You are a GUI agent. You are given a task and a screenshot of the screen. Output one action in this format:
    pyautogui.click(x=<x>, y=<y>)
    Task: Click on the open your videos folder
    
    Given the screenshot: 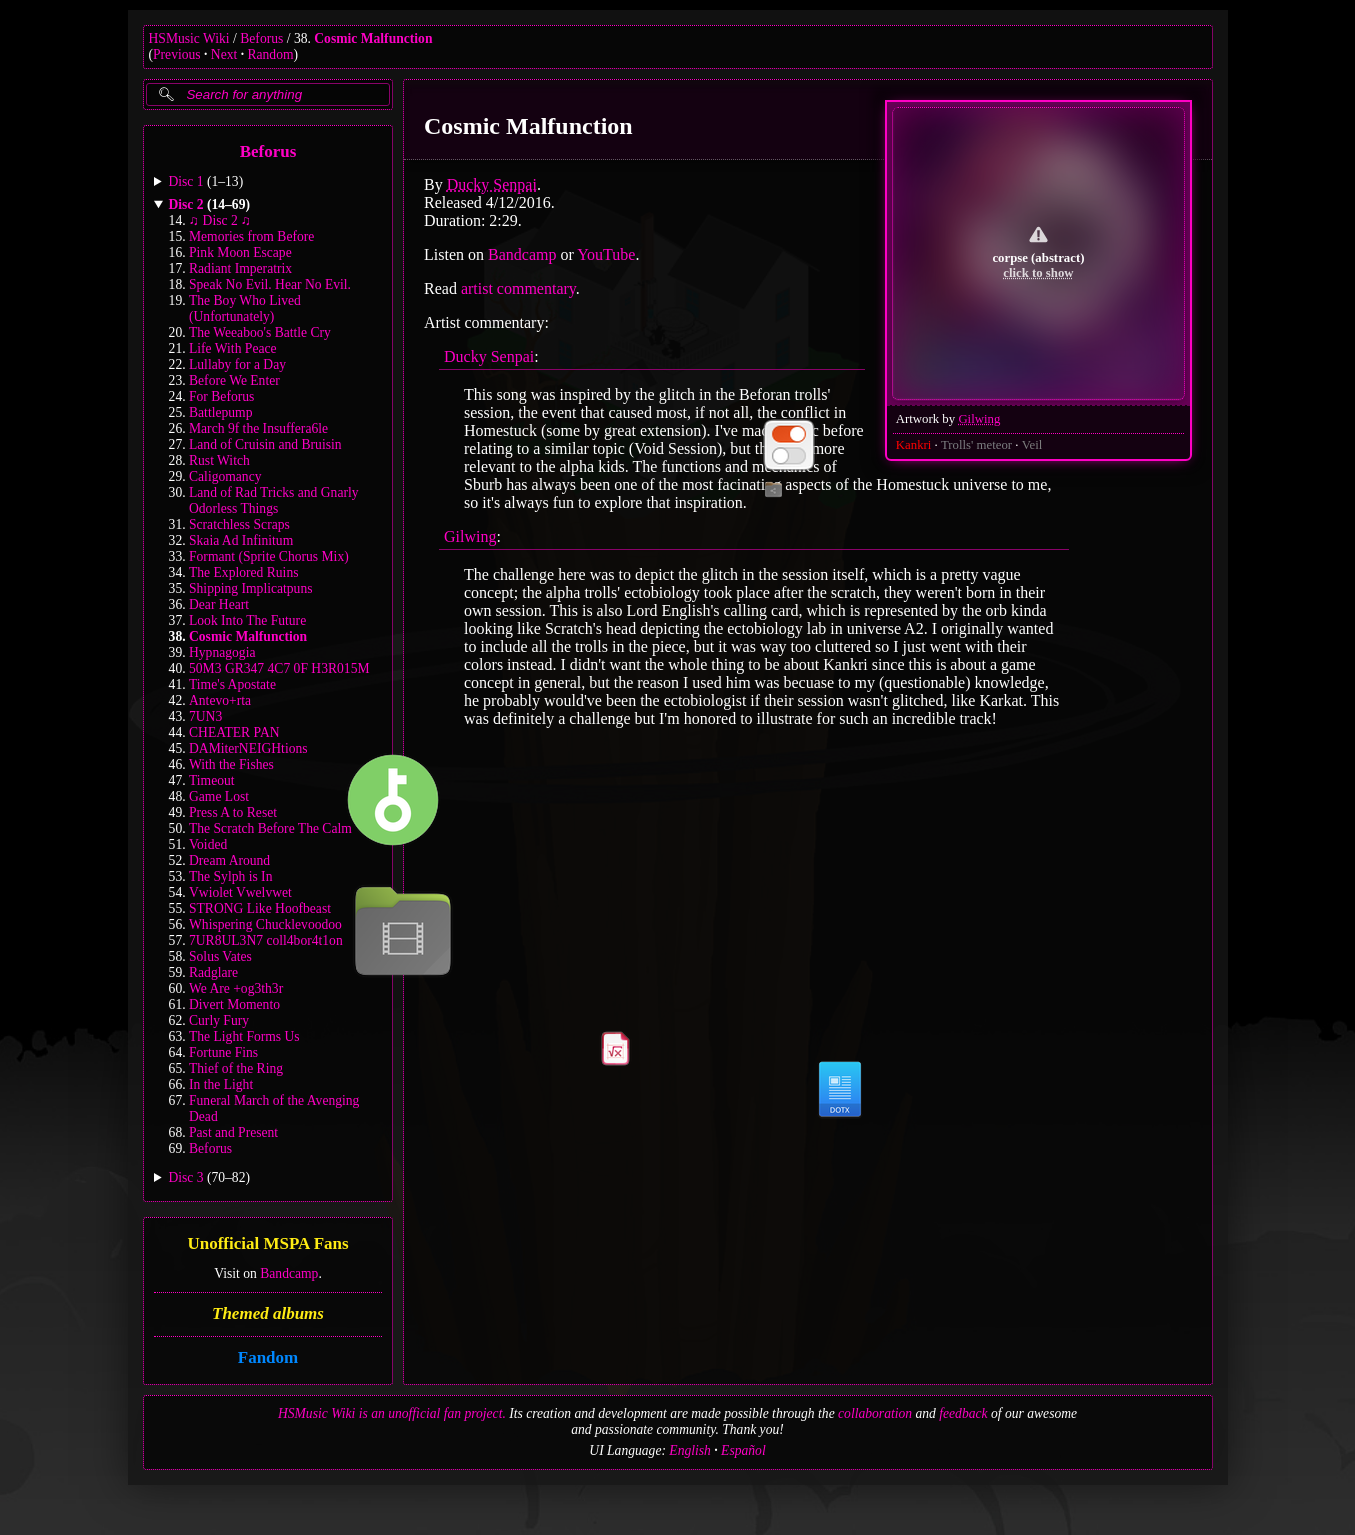 What is the action you would take?
    pyautogui.click(x=403, y=931)
    